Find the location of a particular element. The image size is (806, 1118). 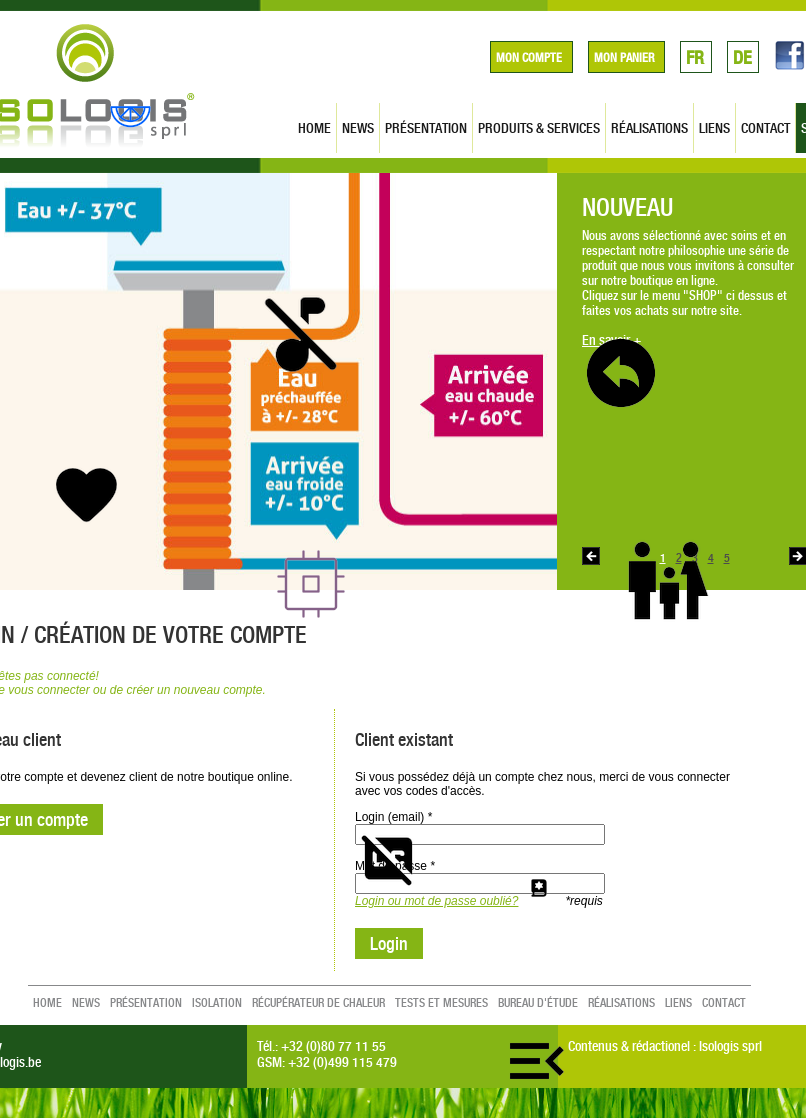

mute or disable music playback is located at coordinates (300, 334).